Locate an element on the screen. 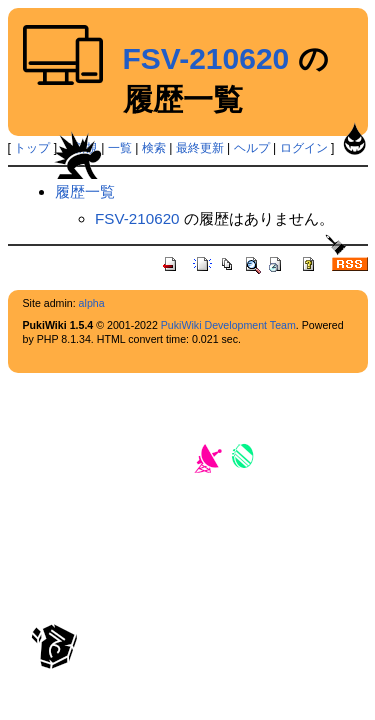  indicates poison or toxic status effect is located at coordinates (354, 138).